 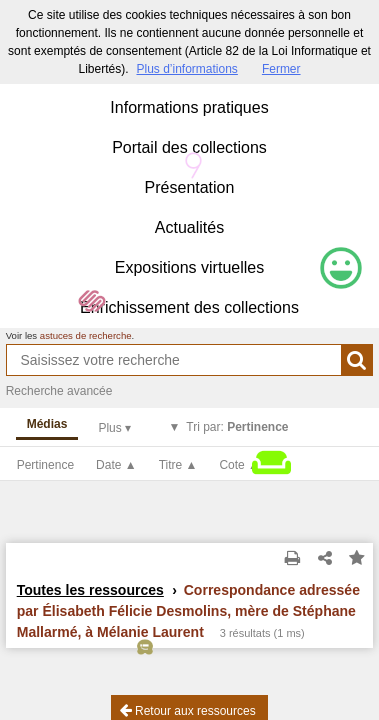 I want to click on browse living room furniture, so click(x=271, y=462).